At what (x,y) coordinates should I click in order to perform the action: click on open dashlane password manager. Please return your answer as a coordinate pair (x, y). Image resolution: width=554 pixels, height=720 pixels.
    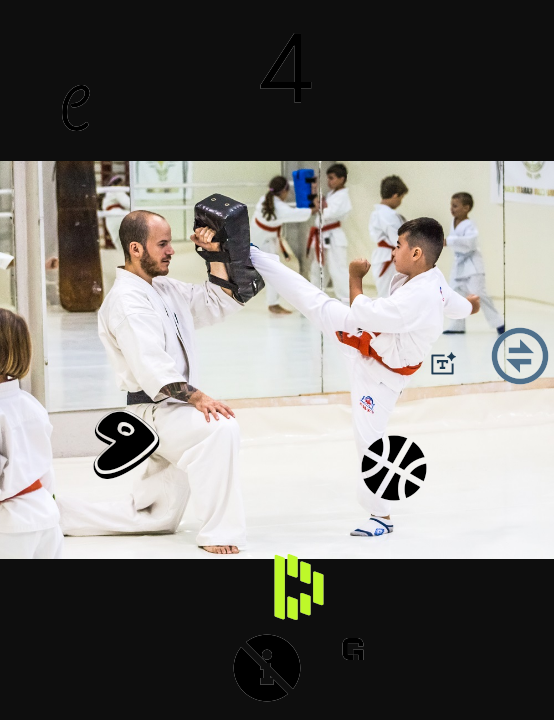
    Looking at the image, I should click on (299, 587).